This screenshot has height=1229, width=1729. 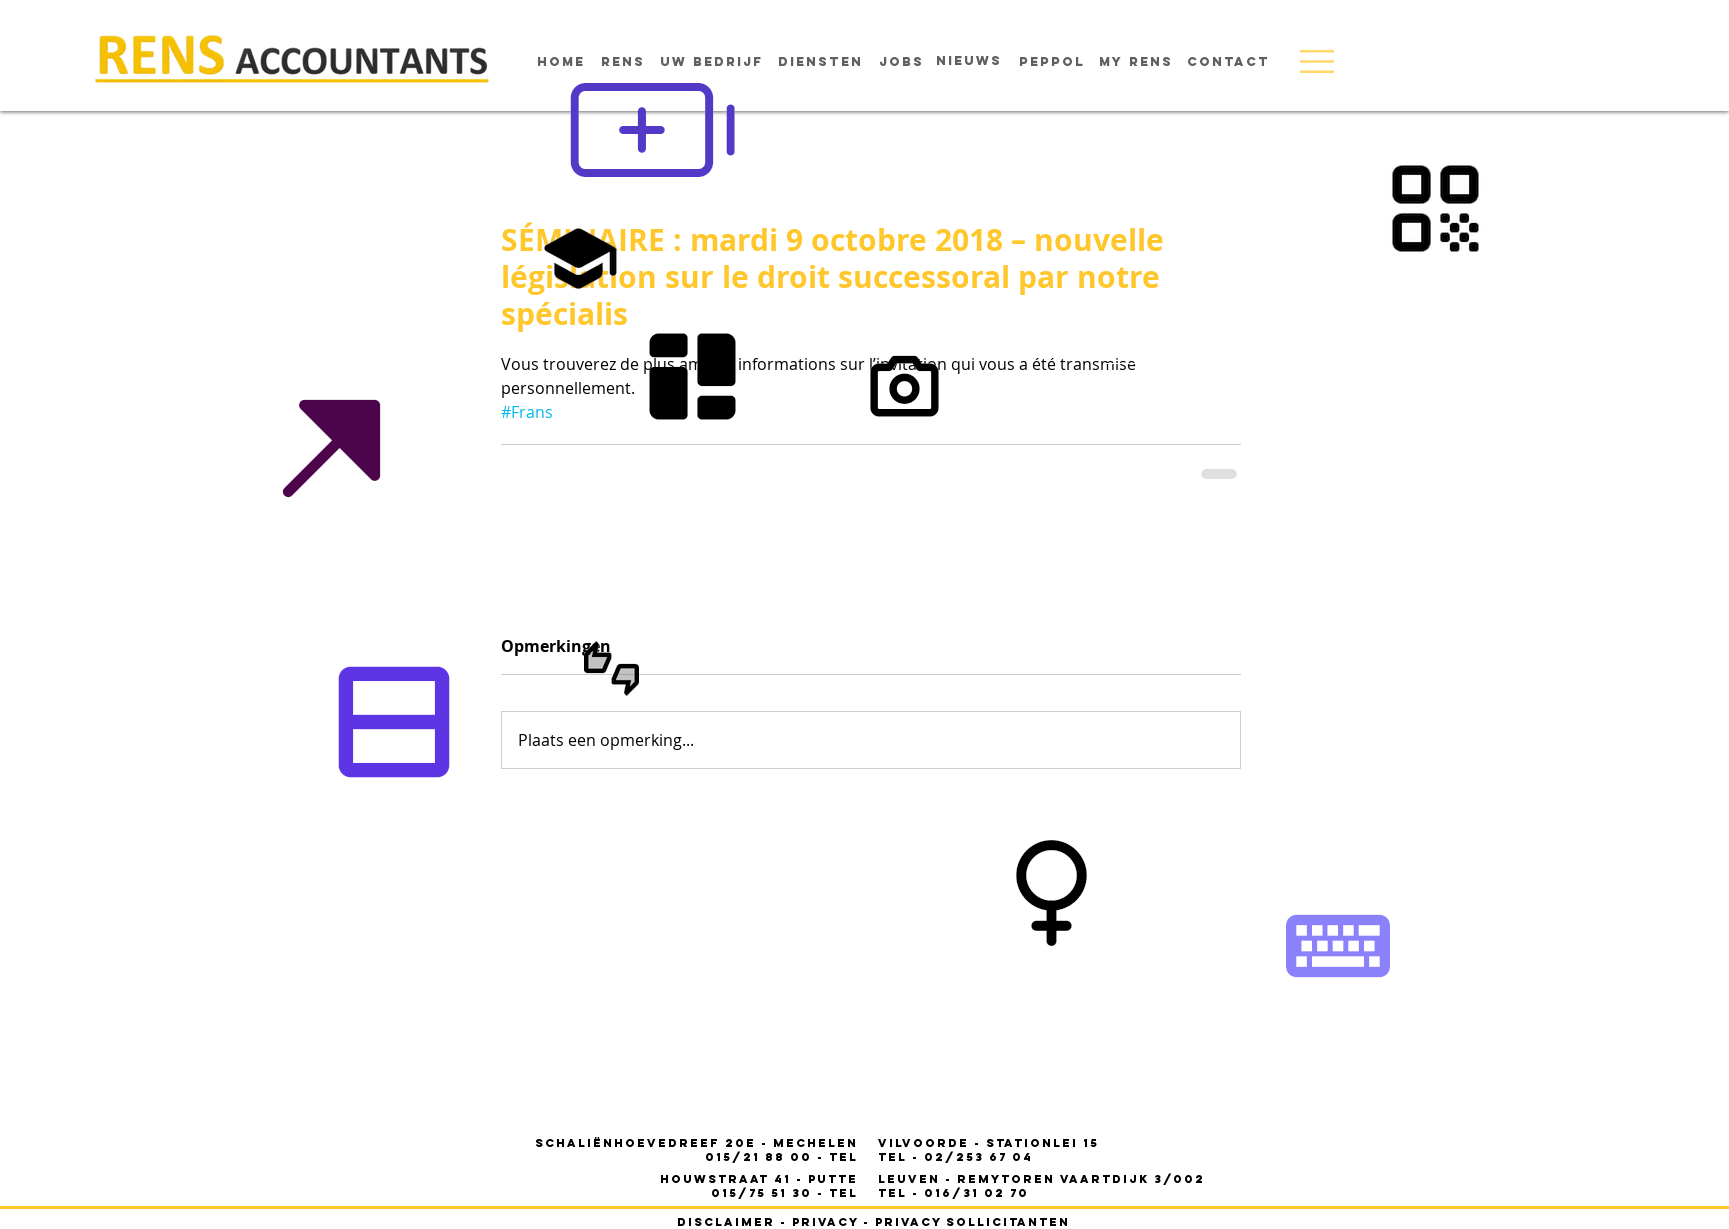 What do you see at coordinates (1051, 890) in the screenshot?
I see `indicates female gender option` at bounding box center [1051, 890].